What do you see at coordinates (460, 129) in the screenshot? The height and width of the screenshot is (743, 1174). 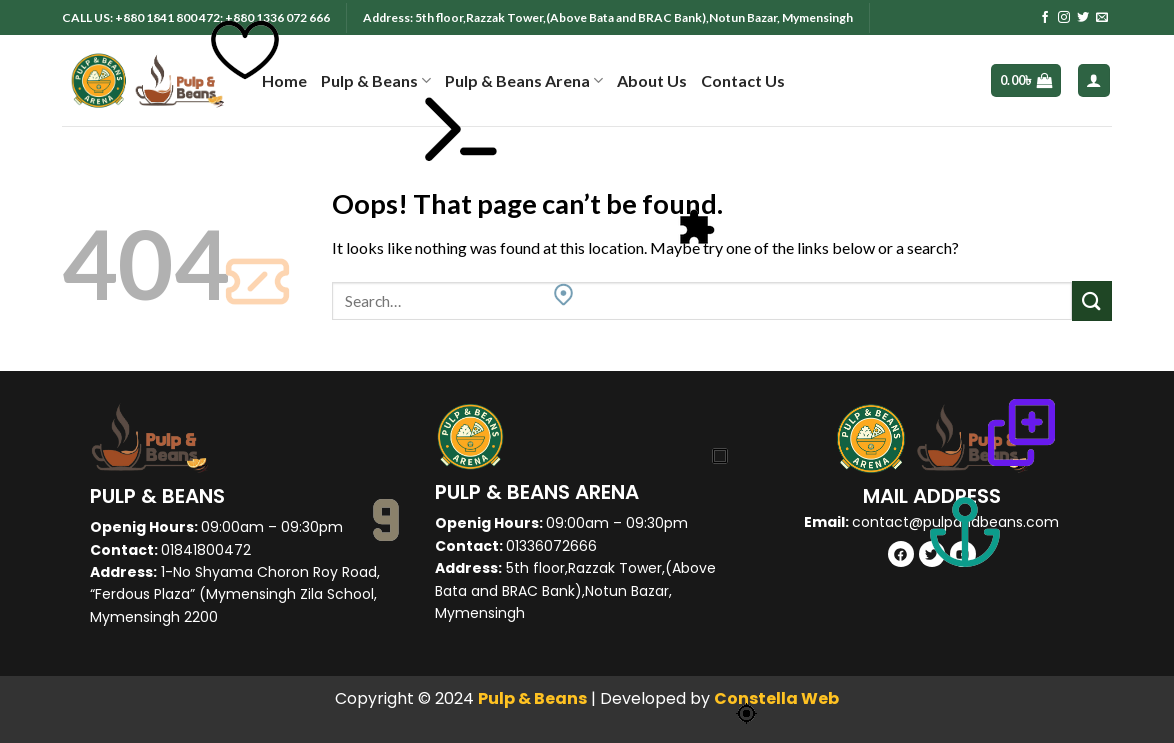 I see `open command palette` at bounding box center [460, 129].